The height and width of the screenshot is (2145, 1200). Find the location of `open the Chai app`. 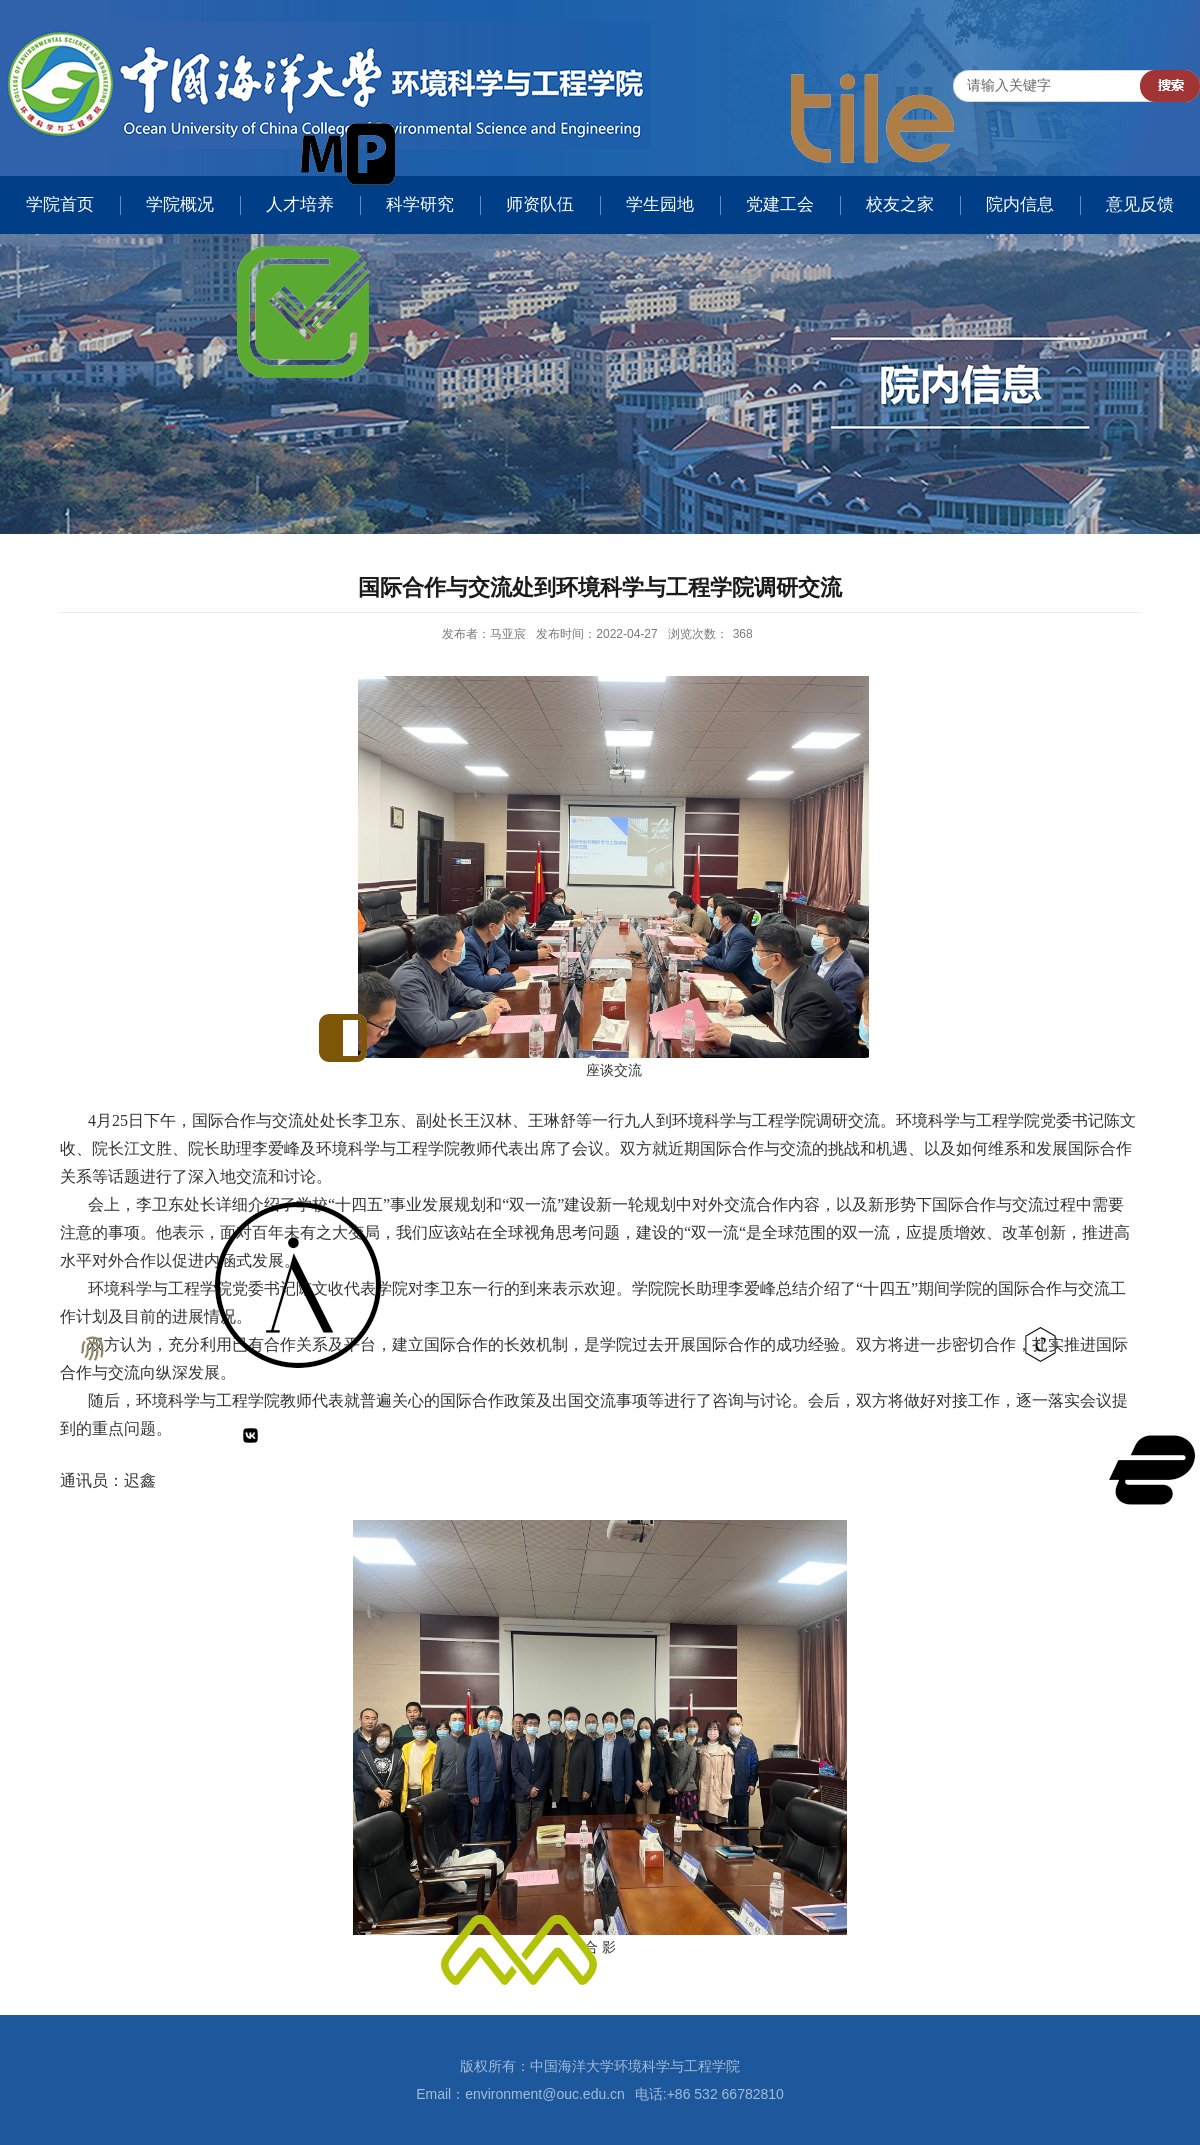

open the Chai app is located at coordinates (1040, 1344).